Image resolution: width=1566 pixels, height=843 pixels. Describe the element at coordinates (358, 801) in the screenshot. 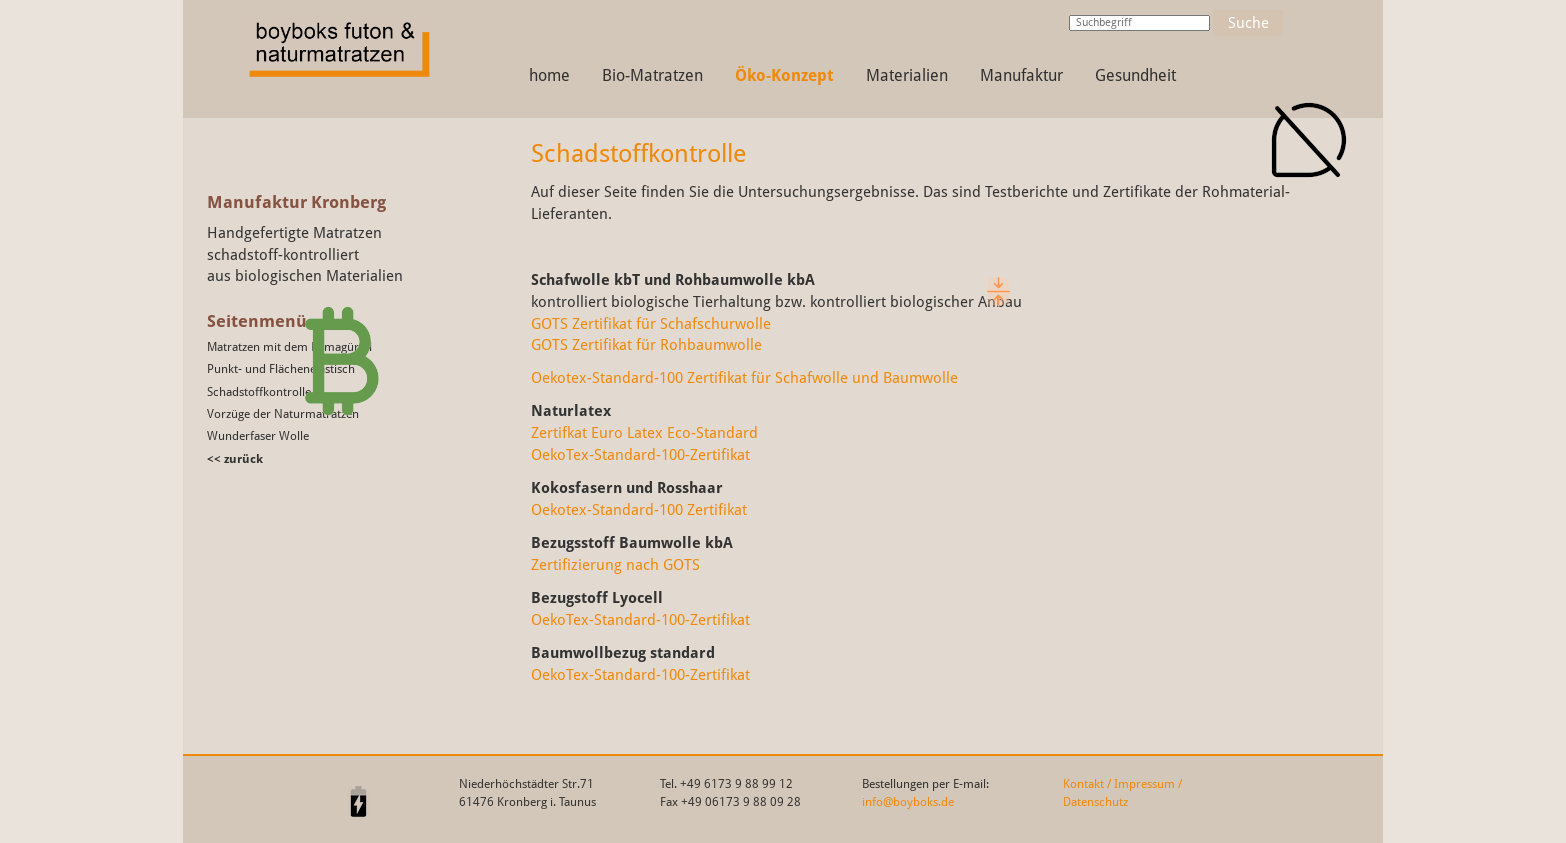

I see `battery charging at 90%` at that location.